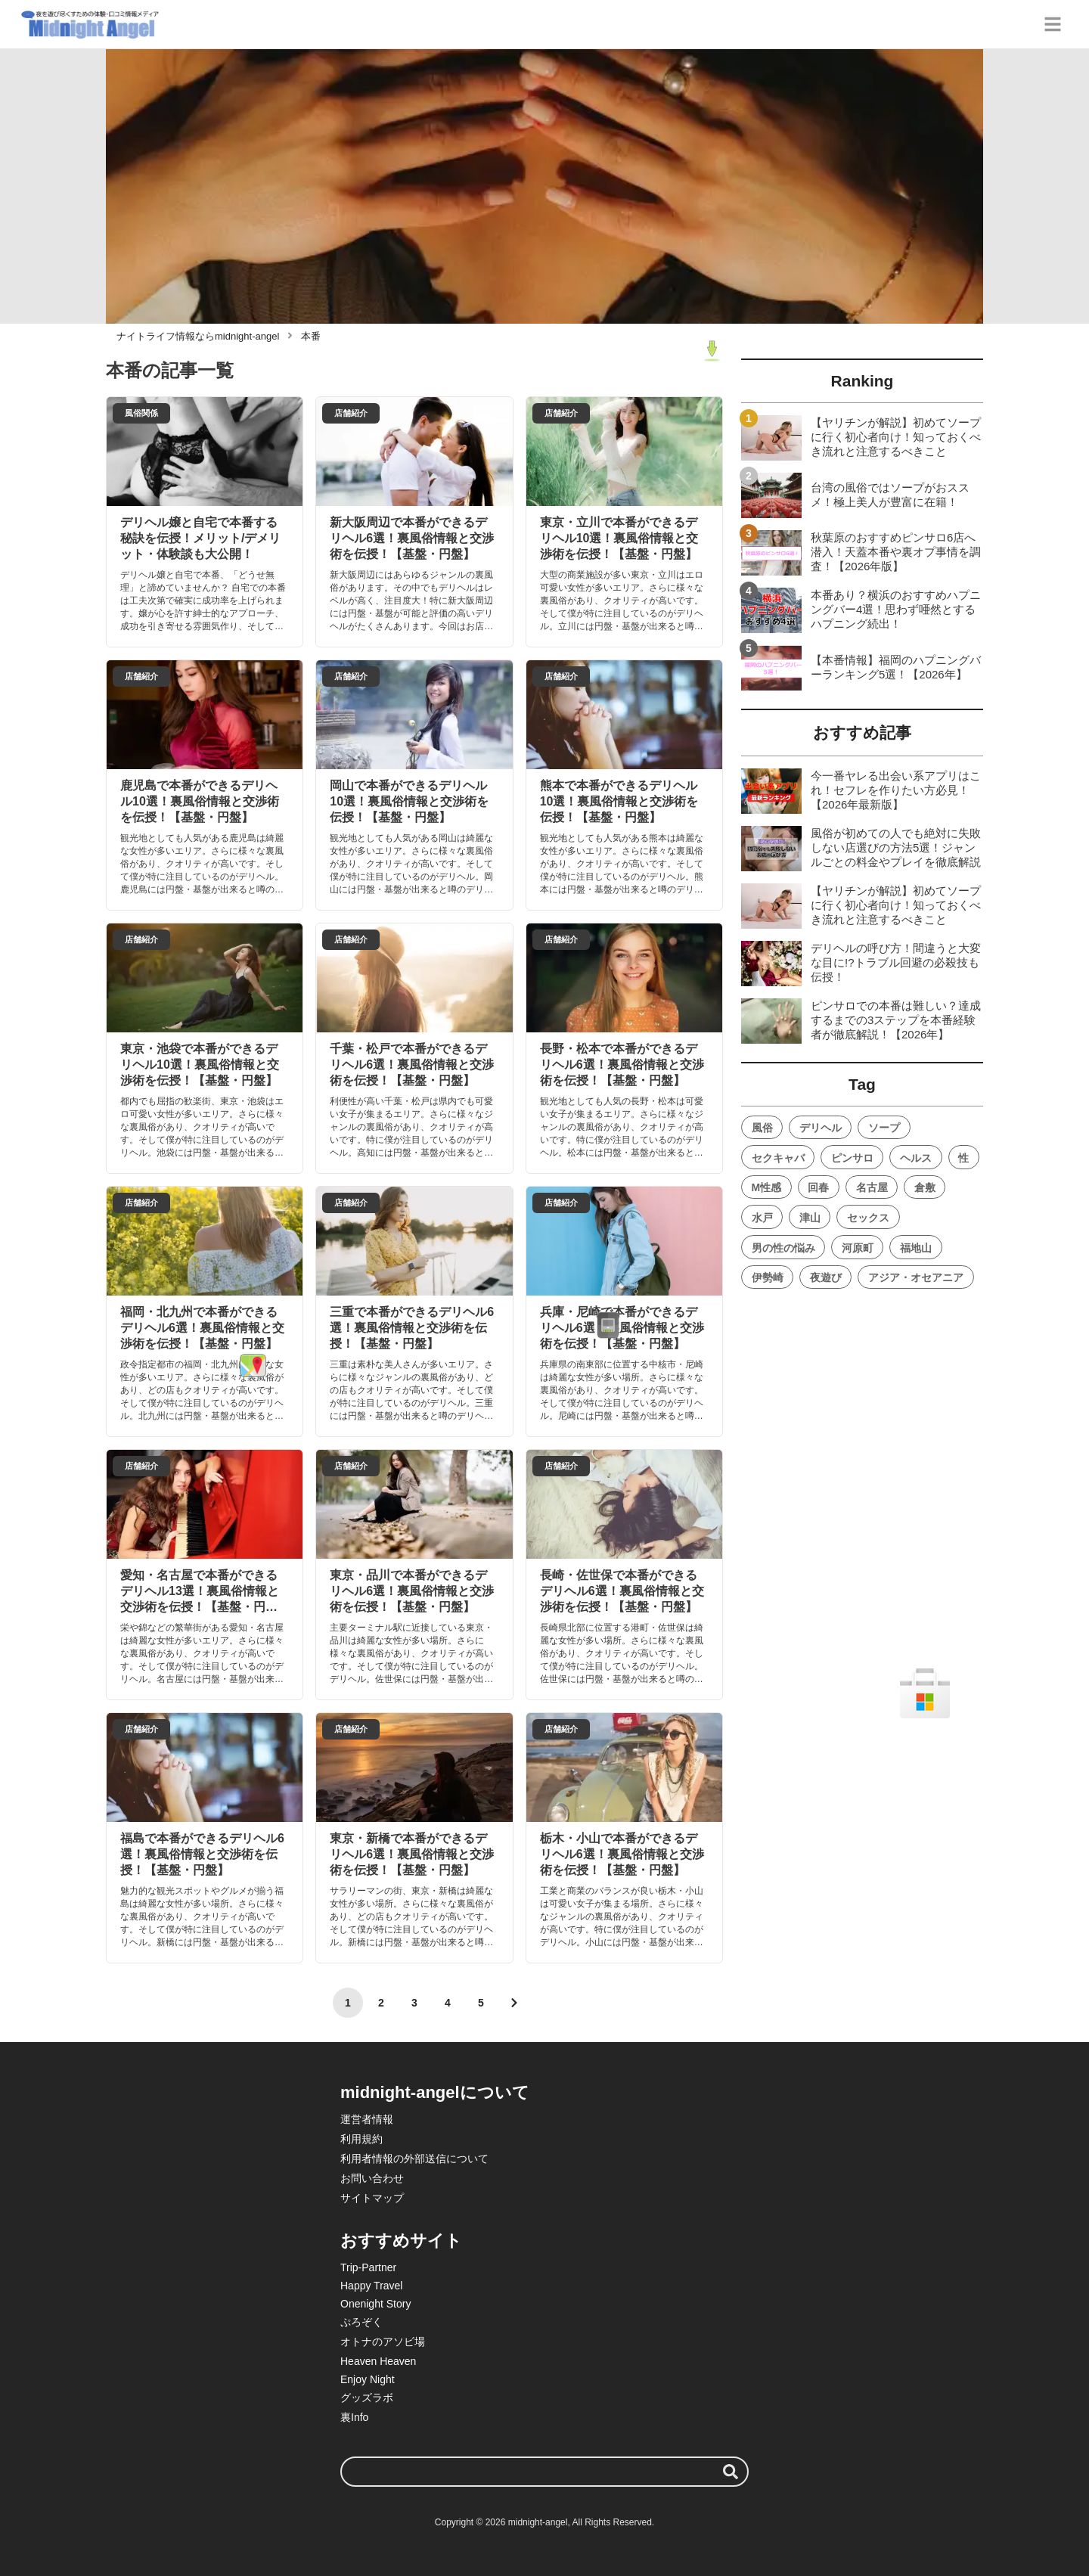 The height and width of the screenshot is (2576, 1089). Describe the element at coordinates (712, 349) in the screenshot. I see `save the current file or document` at that location.